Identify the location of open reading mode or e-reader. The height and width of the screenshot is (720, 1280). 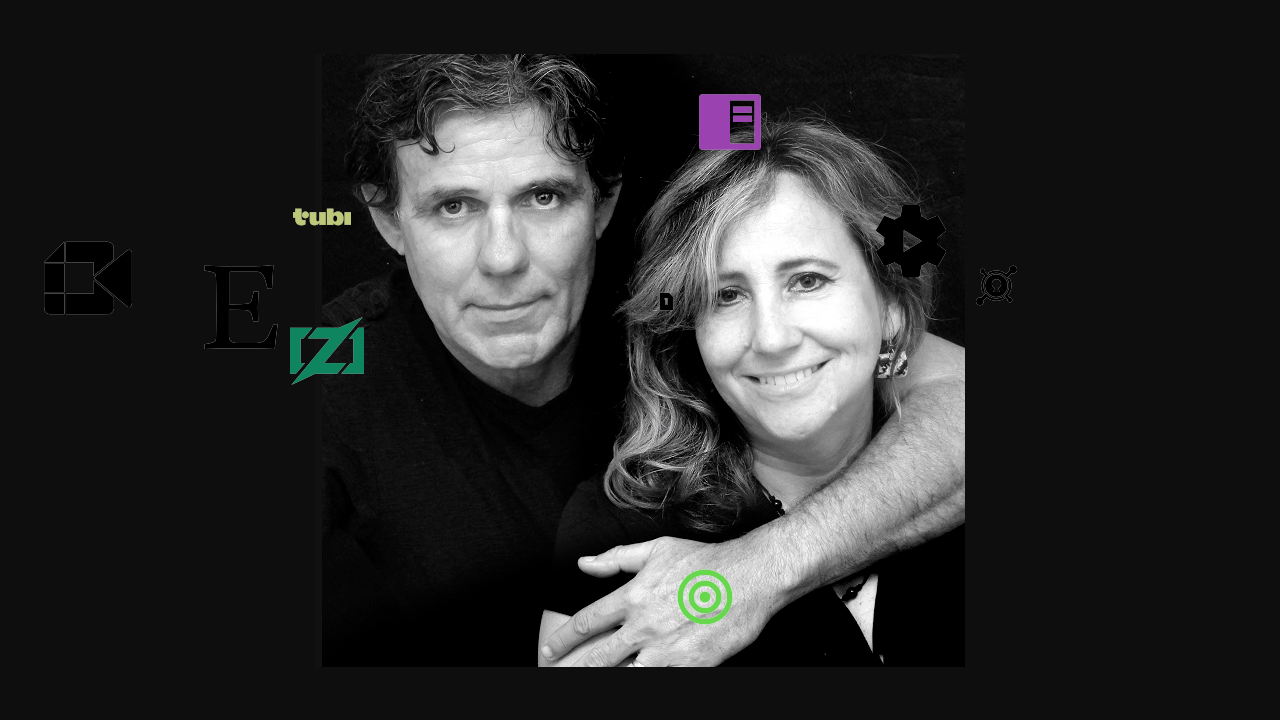
(730, 122).